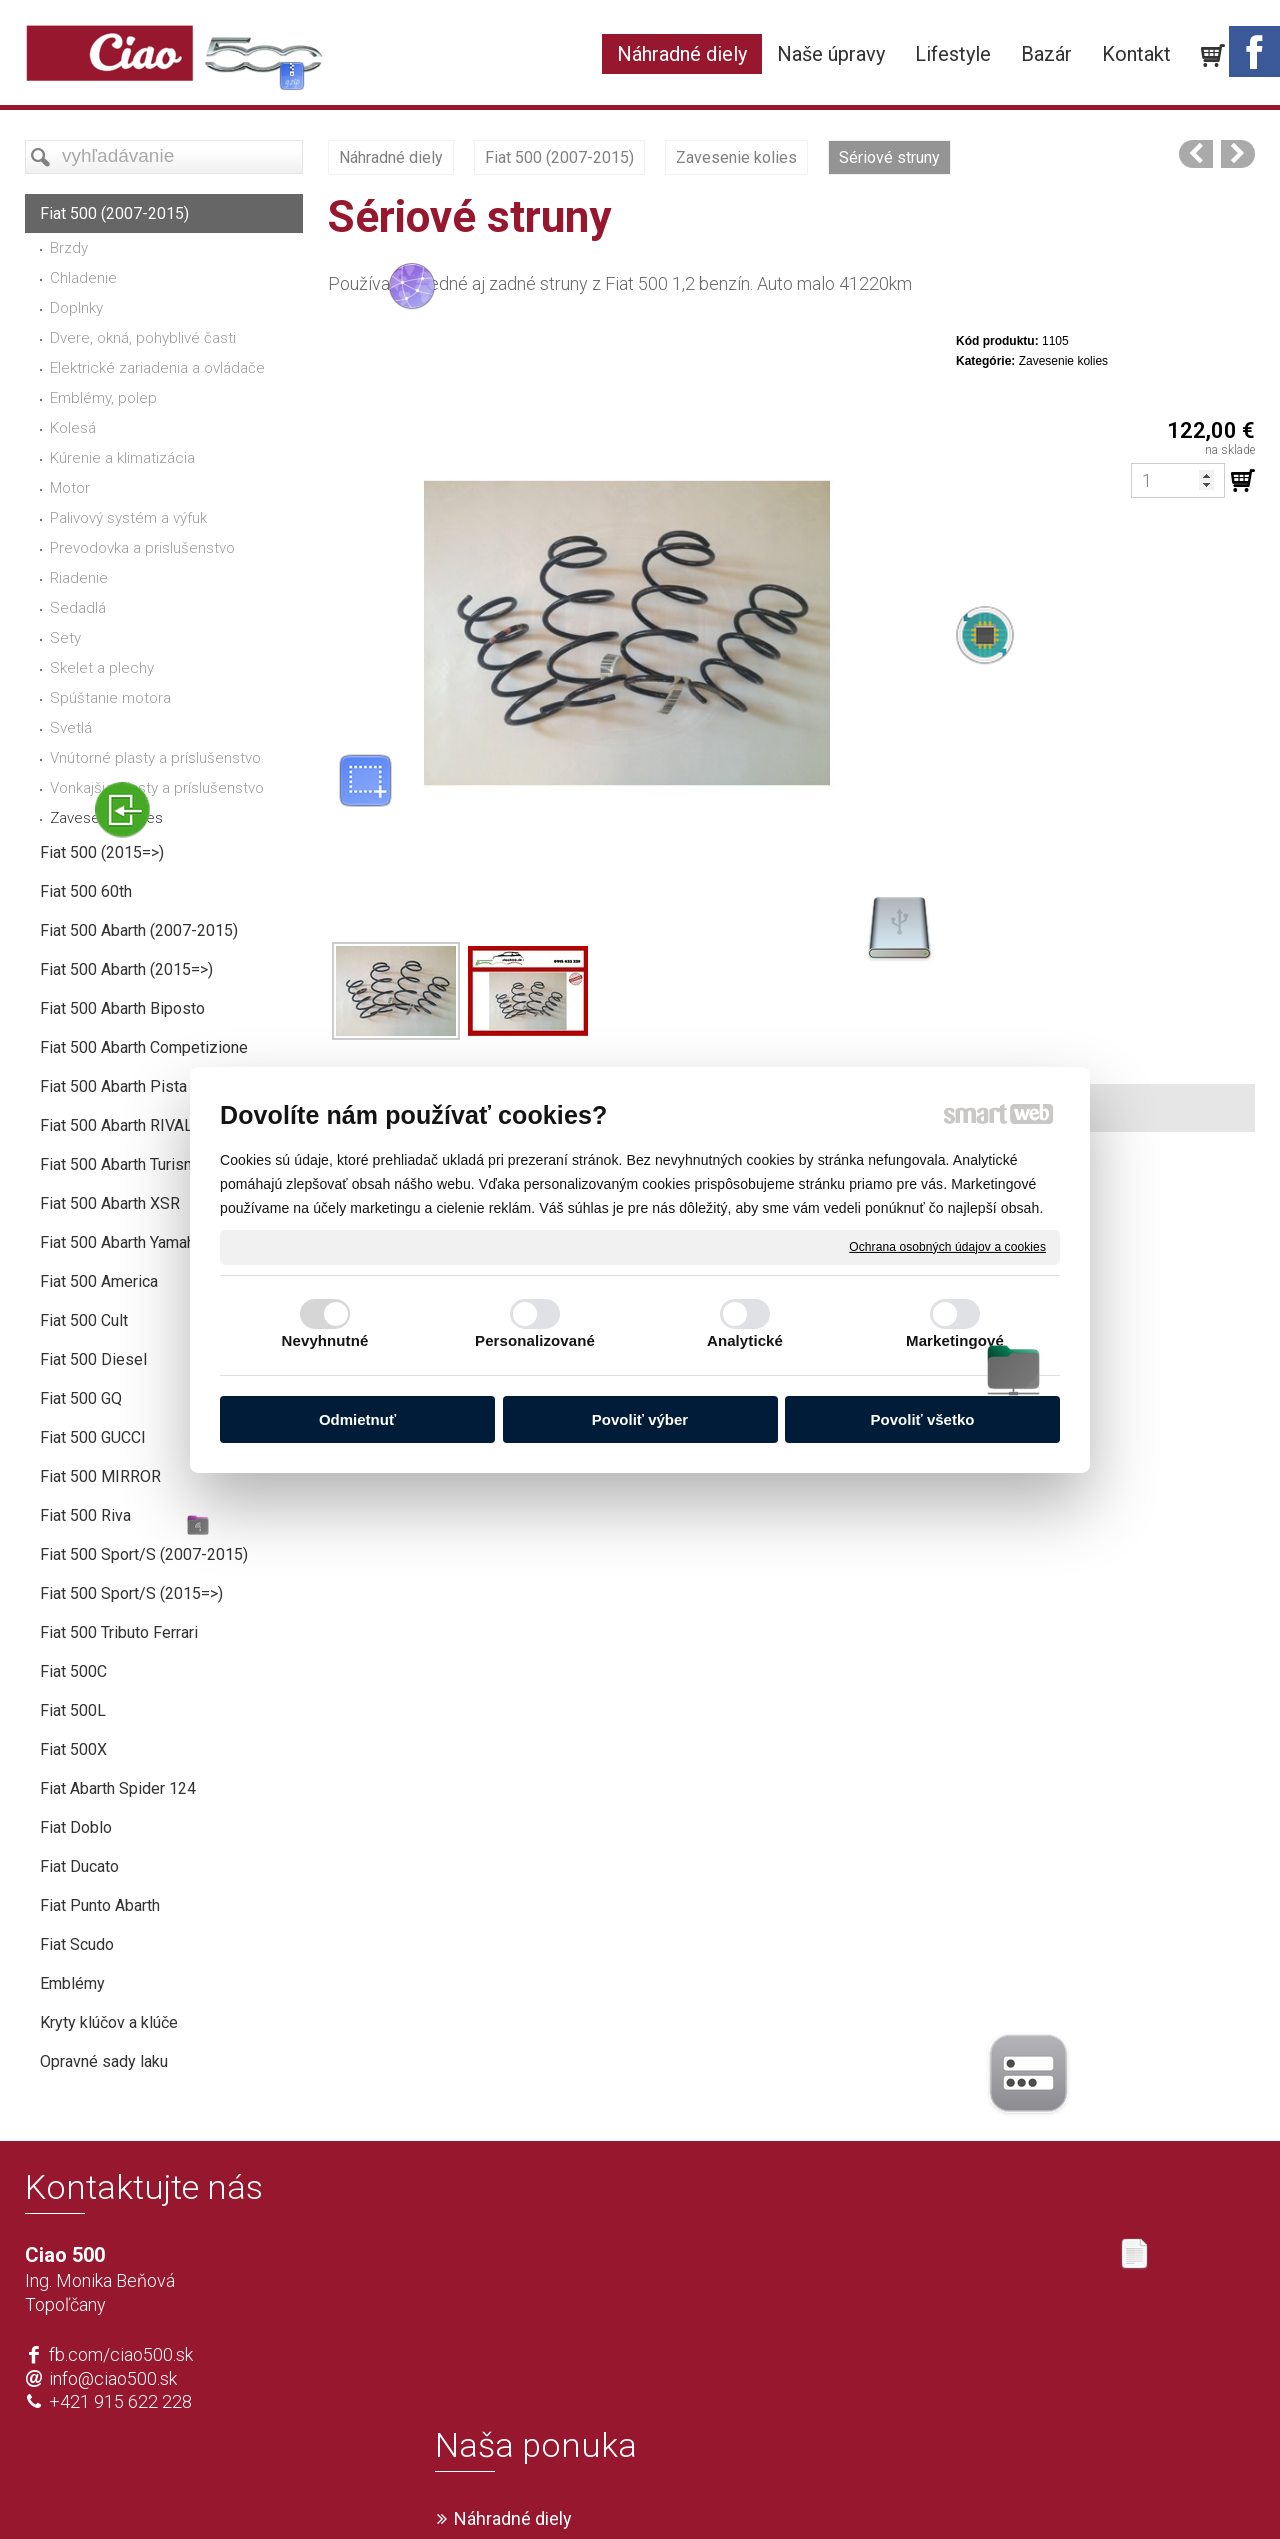  What do you see at coordinates (292, 76) in the screenshot?
I see `a gzip compressed archive file` at bounding box center [292, 76].